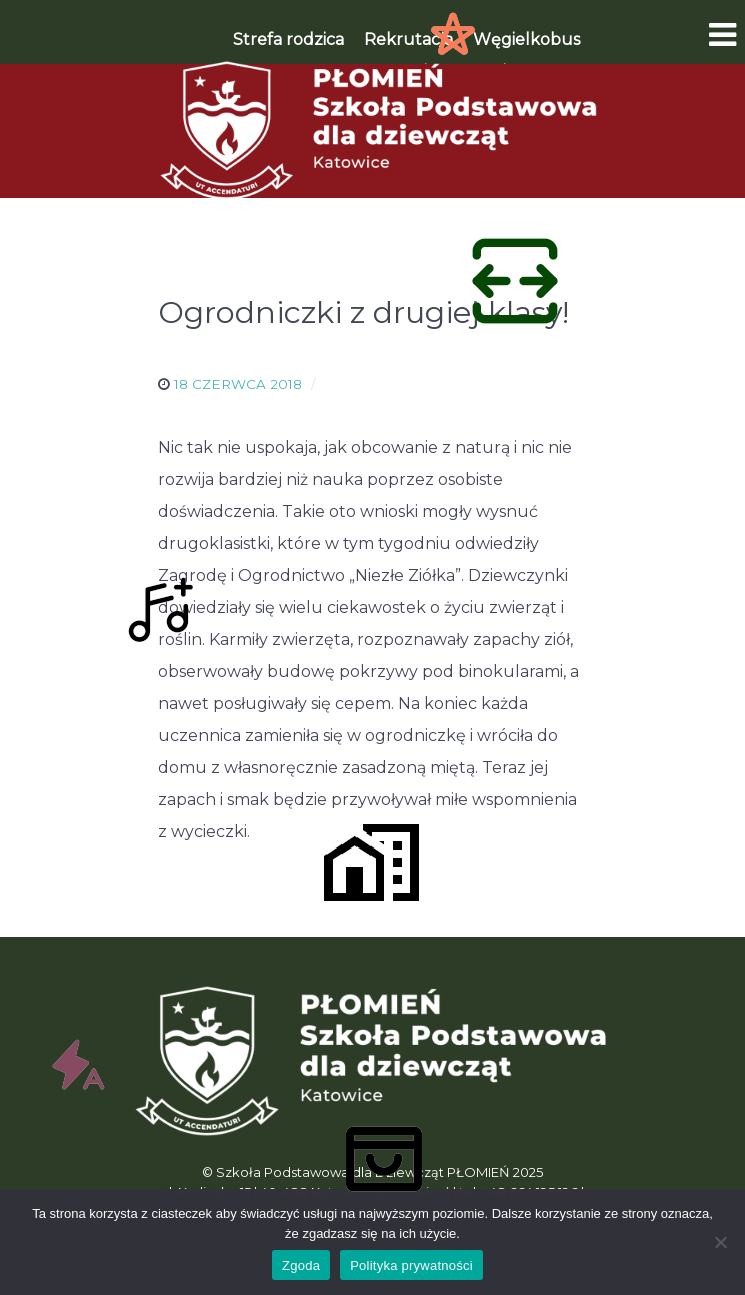  Describe the element at coordinates (162, 611) in the screenshot. I see `add a new song to your library` at that location.